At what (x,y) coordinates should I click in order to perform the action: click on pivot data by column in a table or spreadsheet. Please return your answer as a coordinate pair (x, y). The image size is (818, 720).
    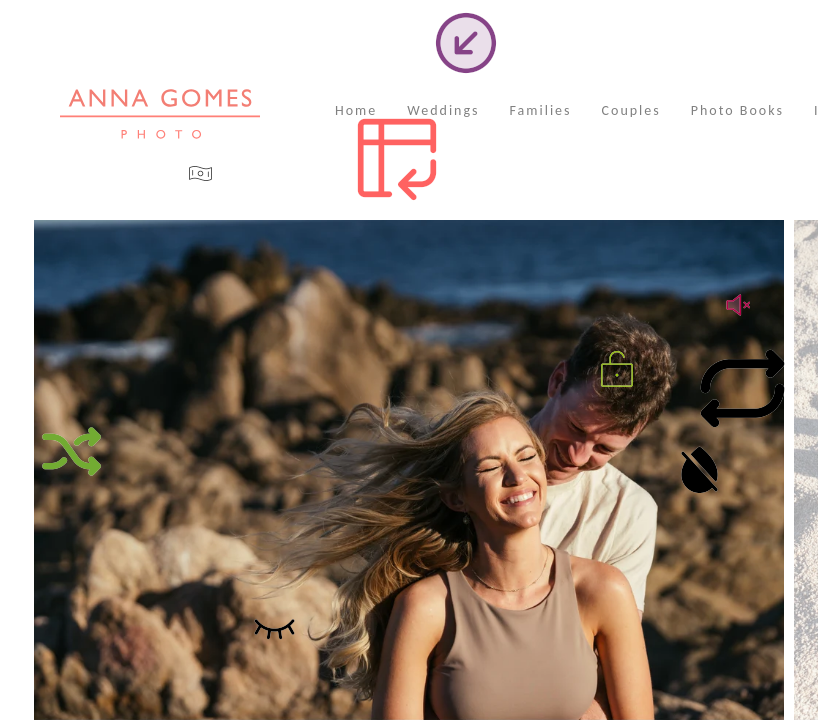
    Looking at the image, I should click on (397, 158).